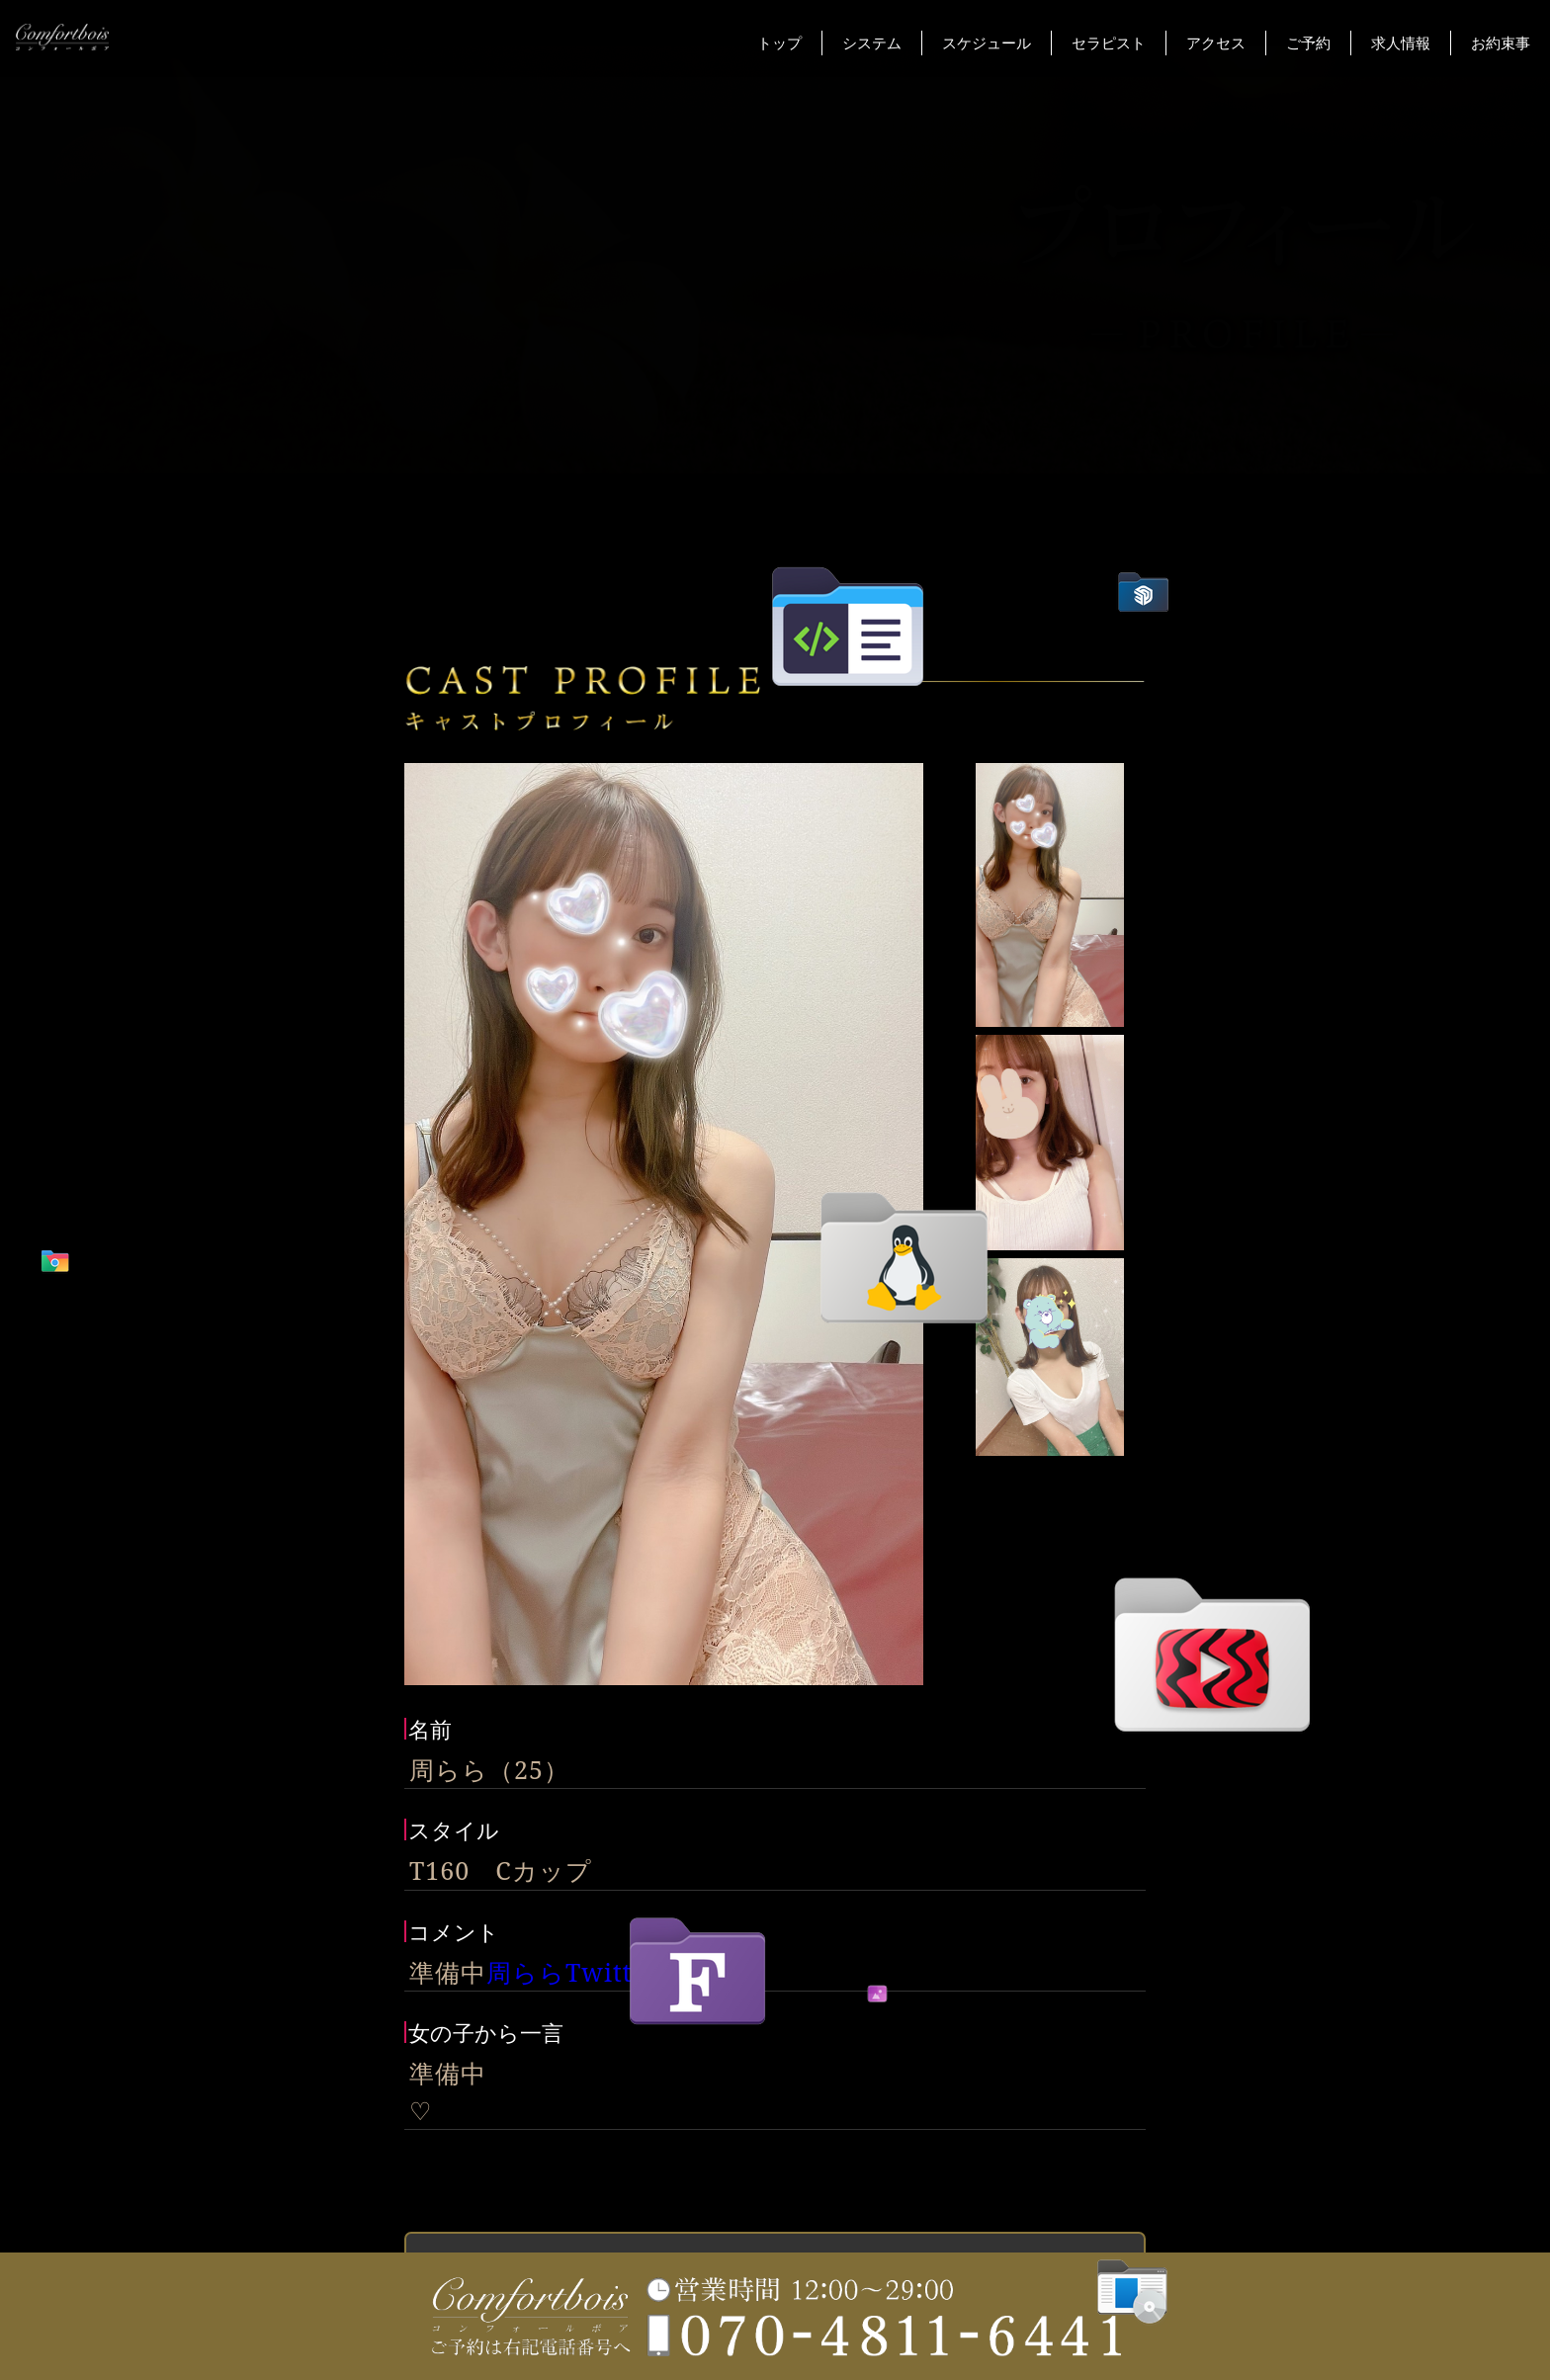 Image resolution: width=1550 pixels, height=2380 pixels. What do you see at coordinates (54, 1261) in the screenshot?
I see `open folder containing google chrome files` at bounding box center [54, 1261].